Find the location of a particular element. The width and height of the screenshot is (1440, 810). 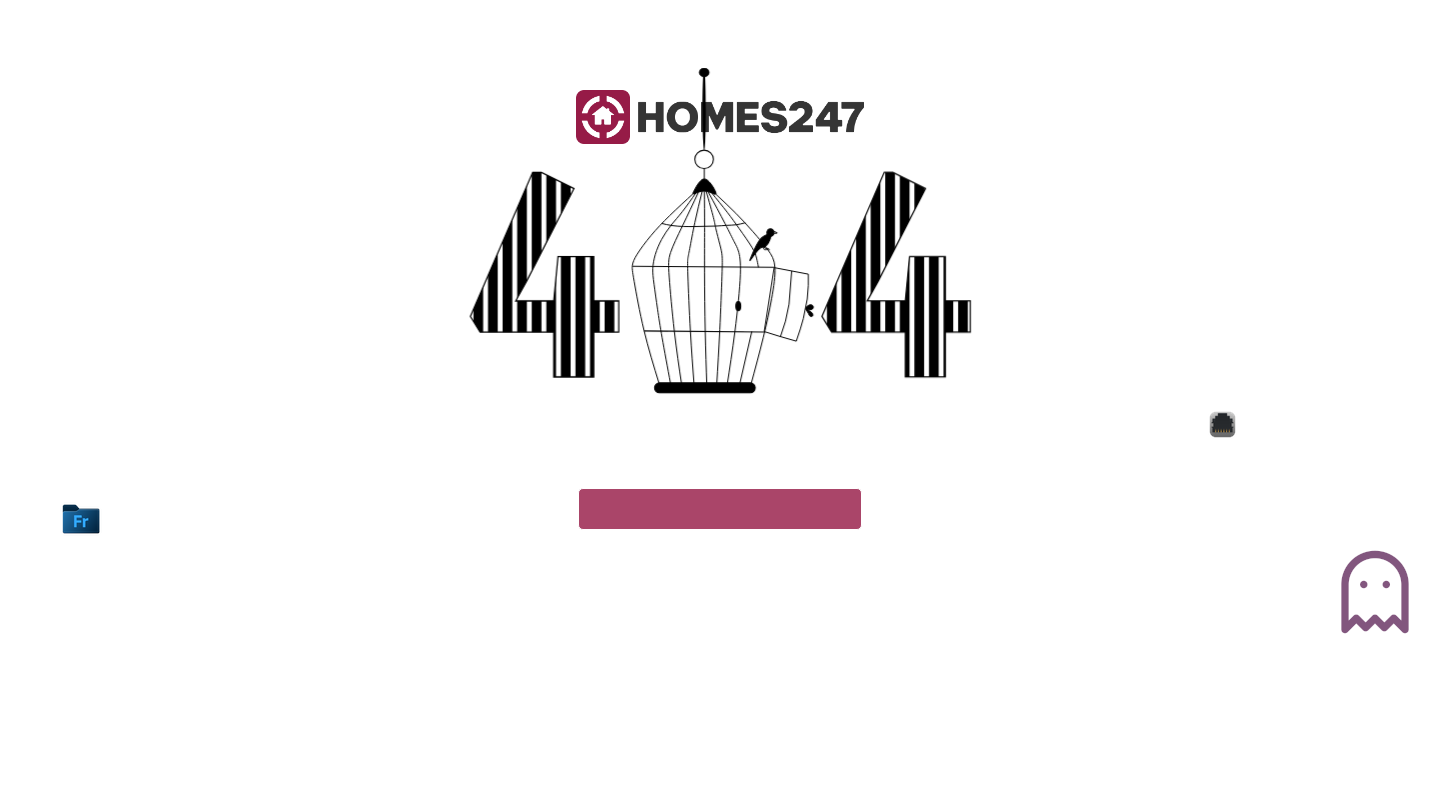

indicates an RJ11 telephone/DSL network port is located at coordinates (1222, 424).